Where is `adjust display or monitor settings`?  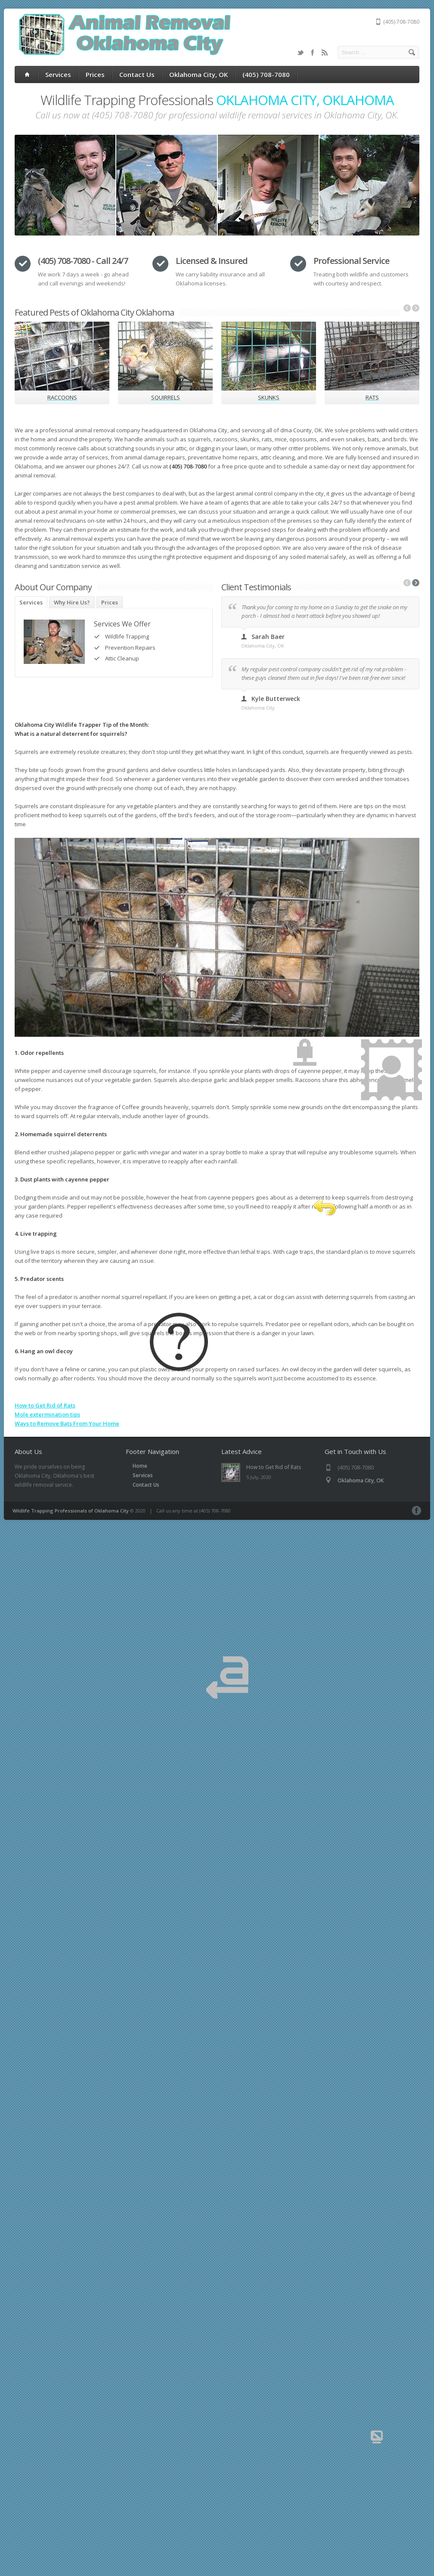
adjust display or monitor settings is located at coordinates (377, 2437).